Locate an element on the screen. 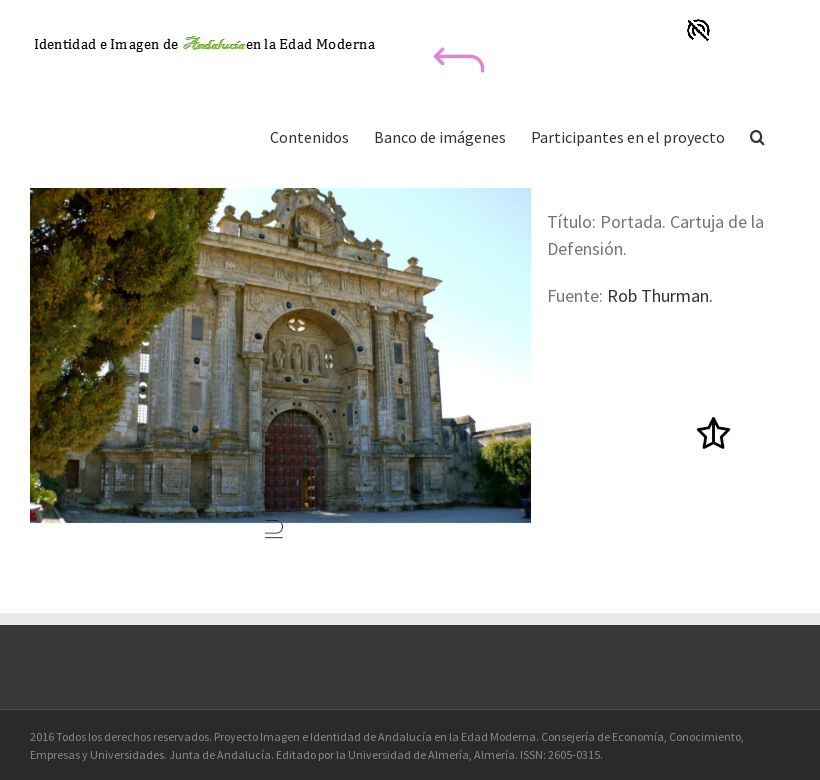  indicates mobile hotspot is disabled is located at coordinates (698, 30).